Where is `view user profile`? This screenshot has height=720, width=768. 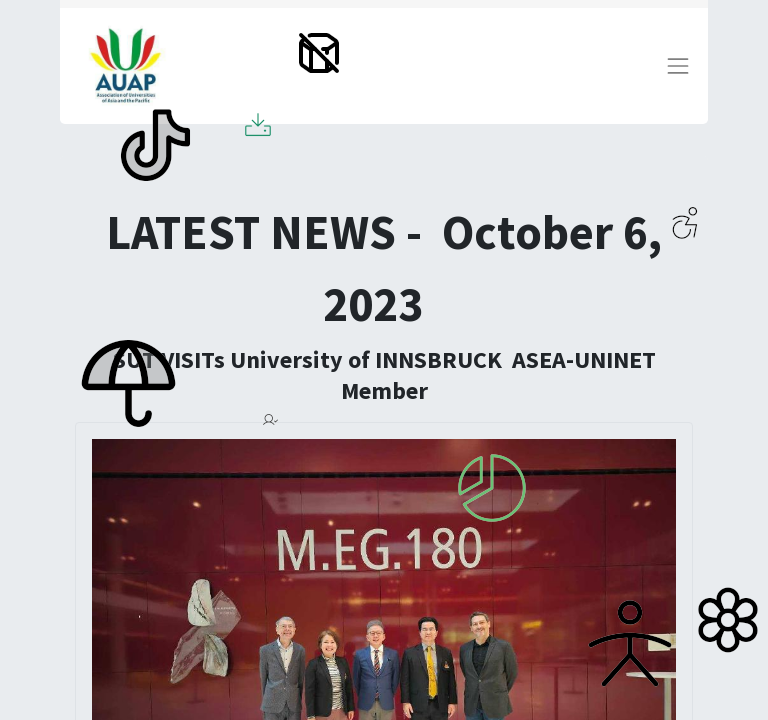 view user profile is located at coordinates (630, 645).